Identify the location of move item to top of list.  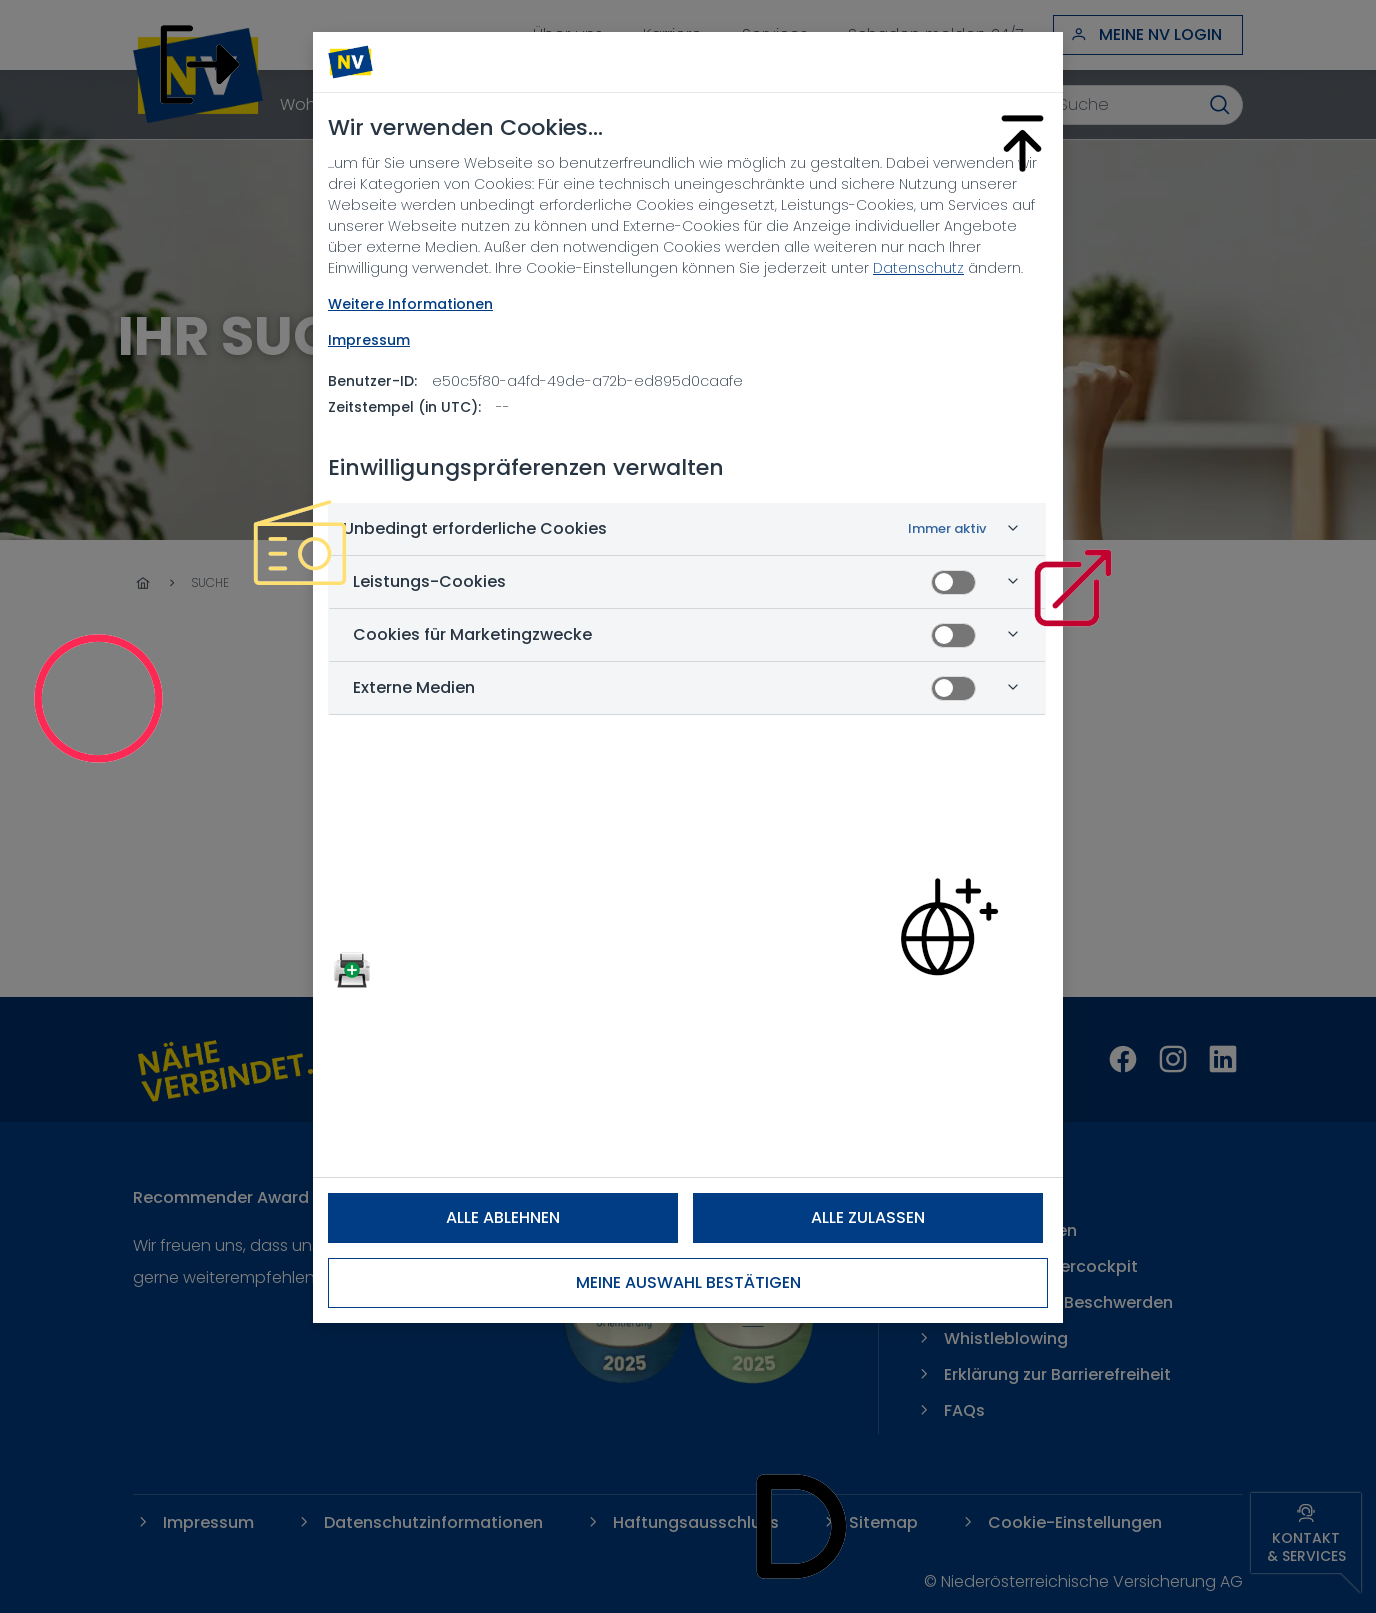
(1022, 142).